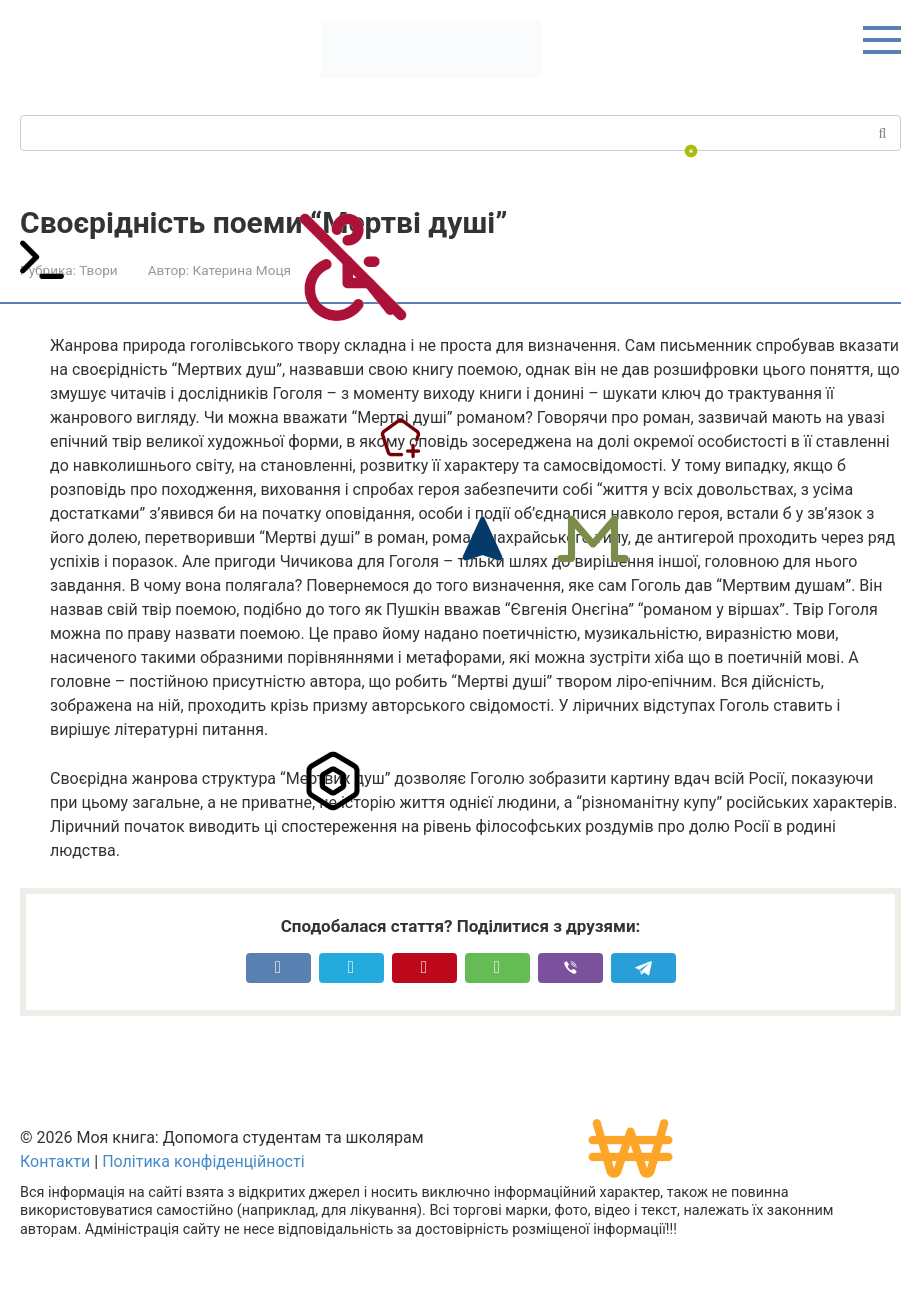 Image resolution: width=921 pixels, height=1290 pixels. I want to click on accessibility features are turned off, so click(353, 267).